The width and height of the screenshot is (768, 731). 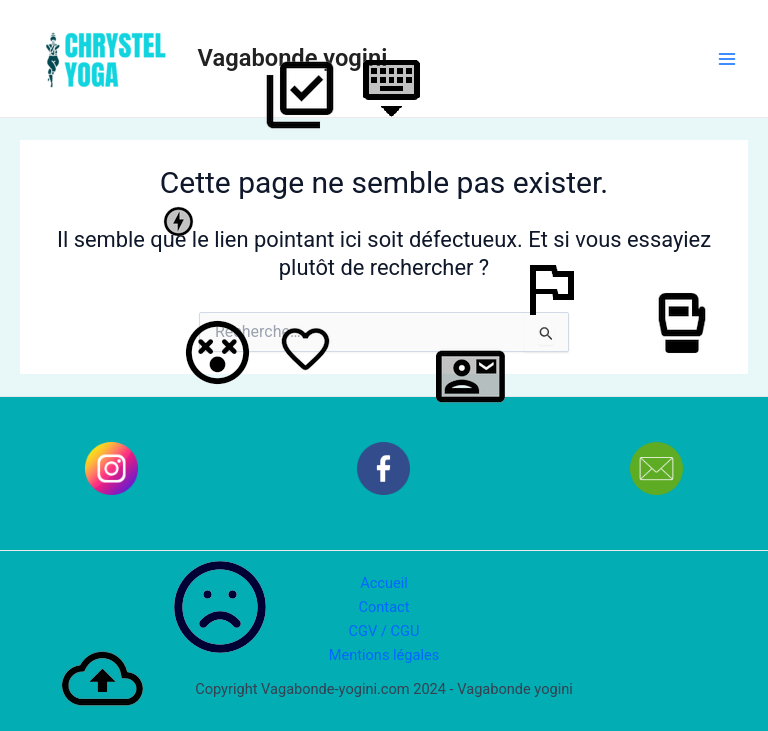 What do you see at coordinates (550, 288) in the screenshot?
I see `flag or mark an item for follow-up` at bounding box center [550, 288].